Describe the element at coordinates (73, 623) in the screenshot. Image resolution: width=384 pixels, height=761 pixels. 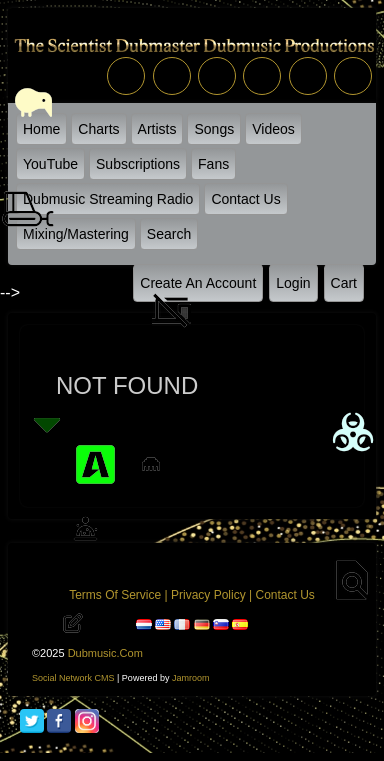
I see `edit this item` at that location.